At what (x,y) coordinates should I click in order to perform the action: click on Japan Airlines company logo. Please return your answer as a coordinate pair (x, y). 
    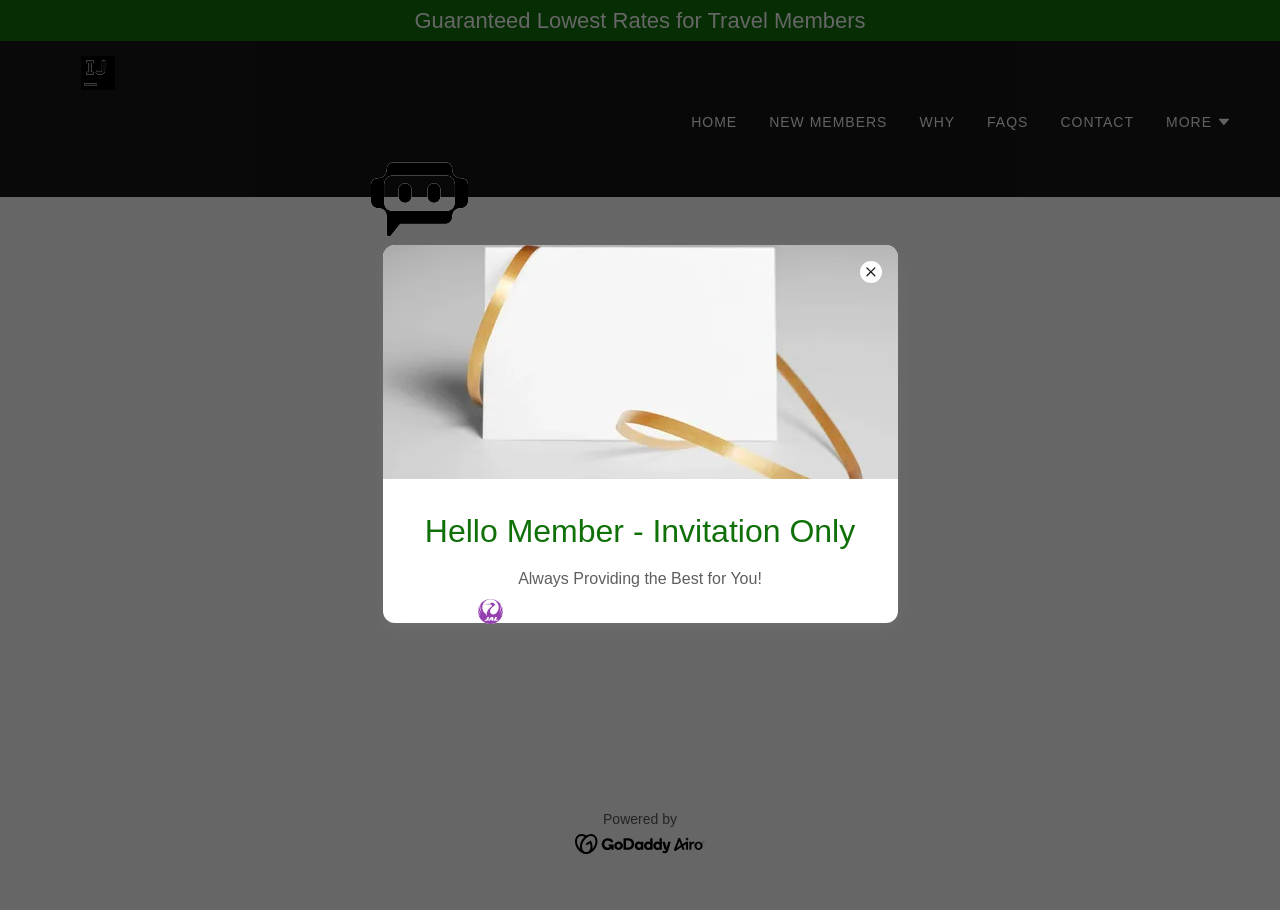
    Looking at the image, I should click on (490, 611).